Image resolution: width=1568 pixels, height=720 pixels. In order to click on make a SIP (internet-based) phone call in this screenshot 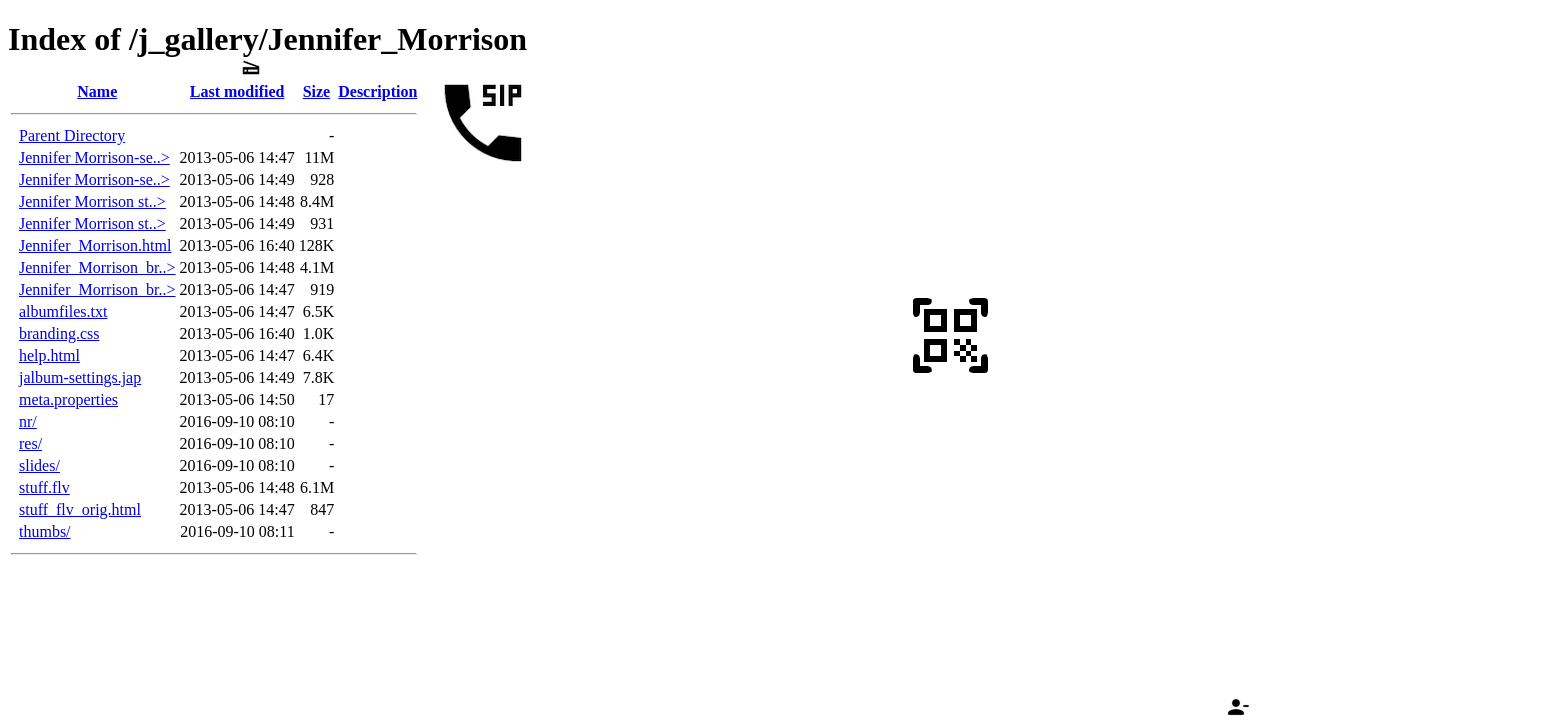, I will do `click(483, 123)`.